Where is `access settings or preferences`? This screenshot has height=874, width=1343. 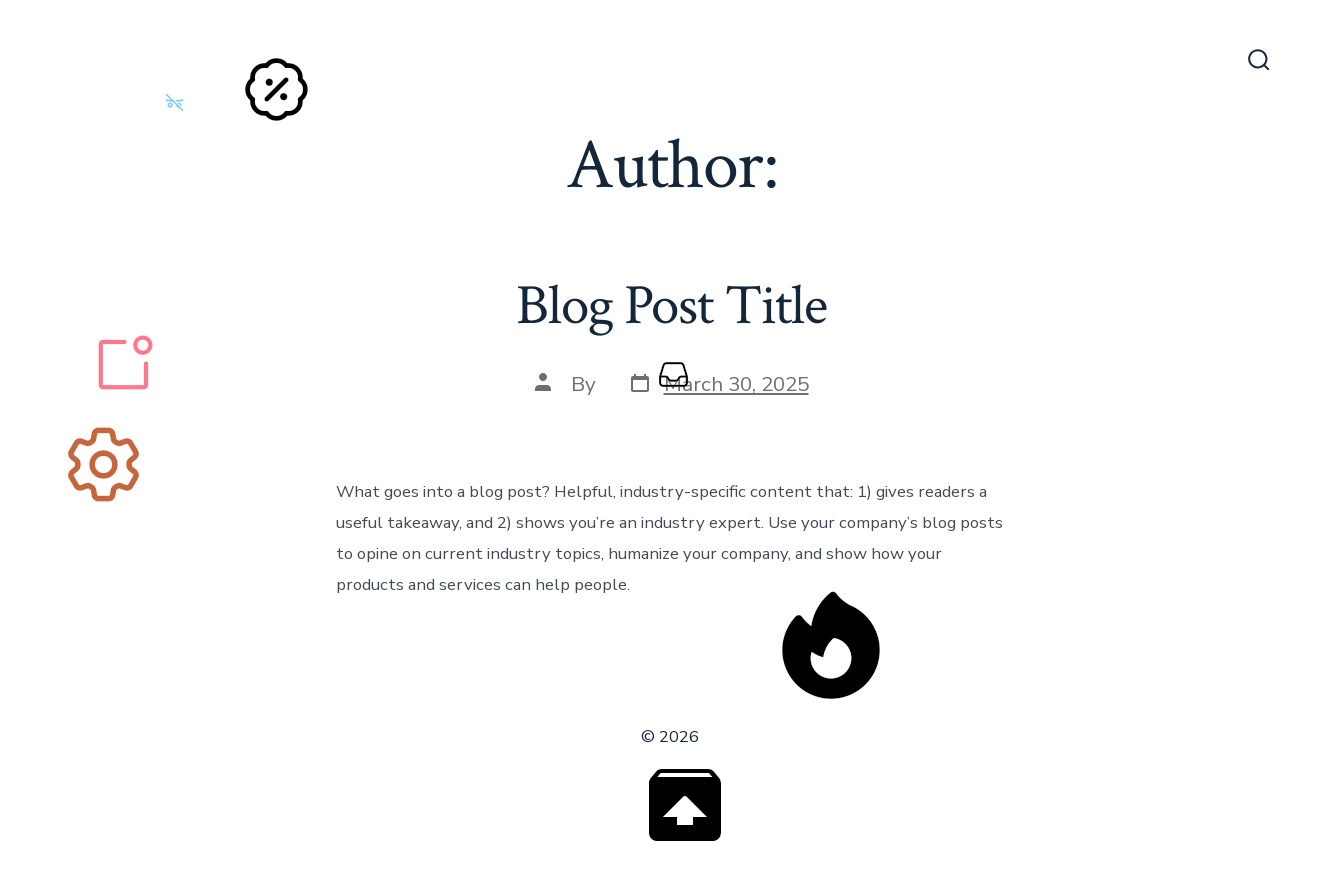 access settings or preferences is located at coordinates (103, 464).